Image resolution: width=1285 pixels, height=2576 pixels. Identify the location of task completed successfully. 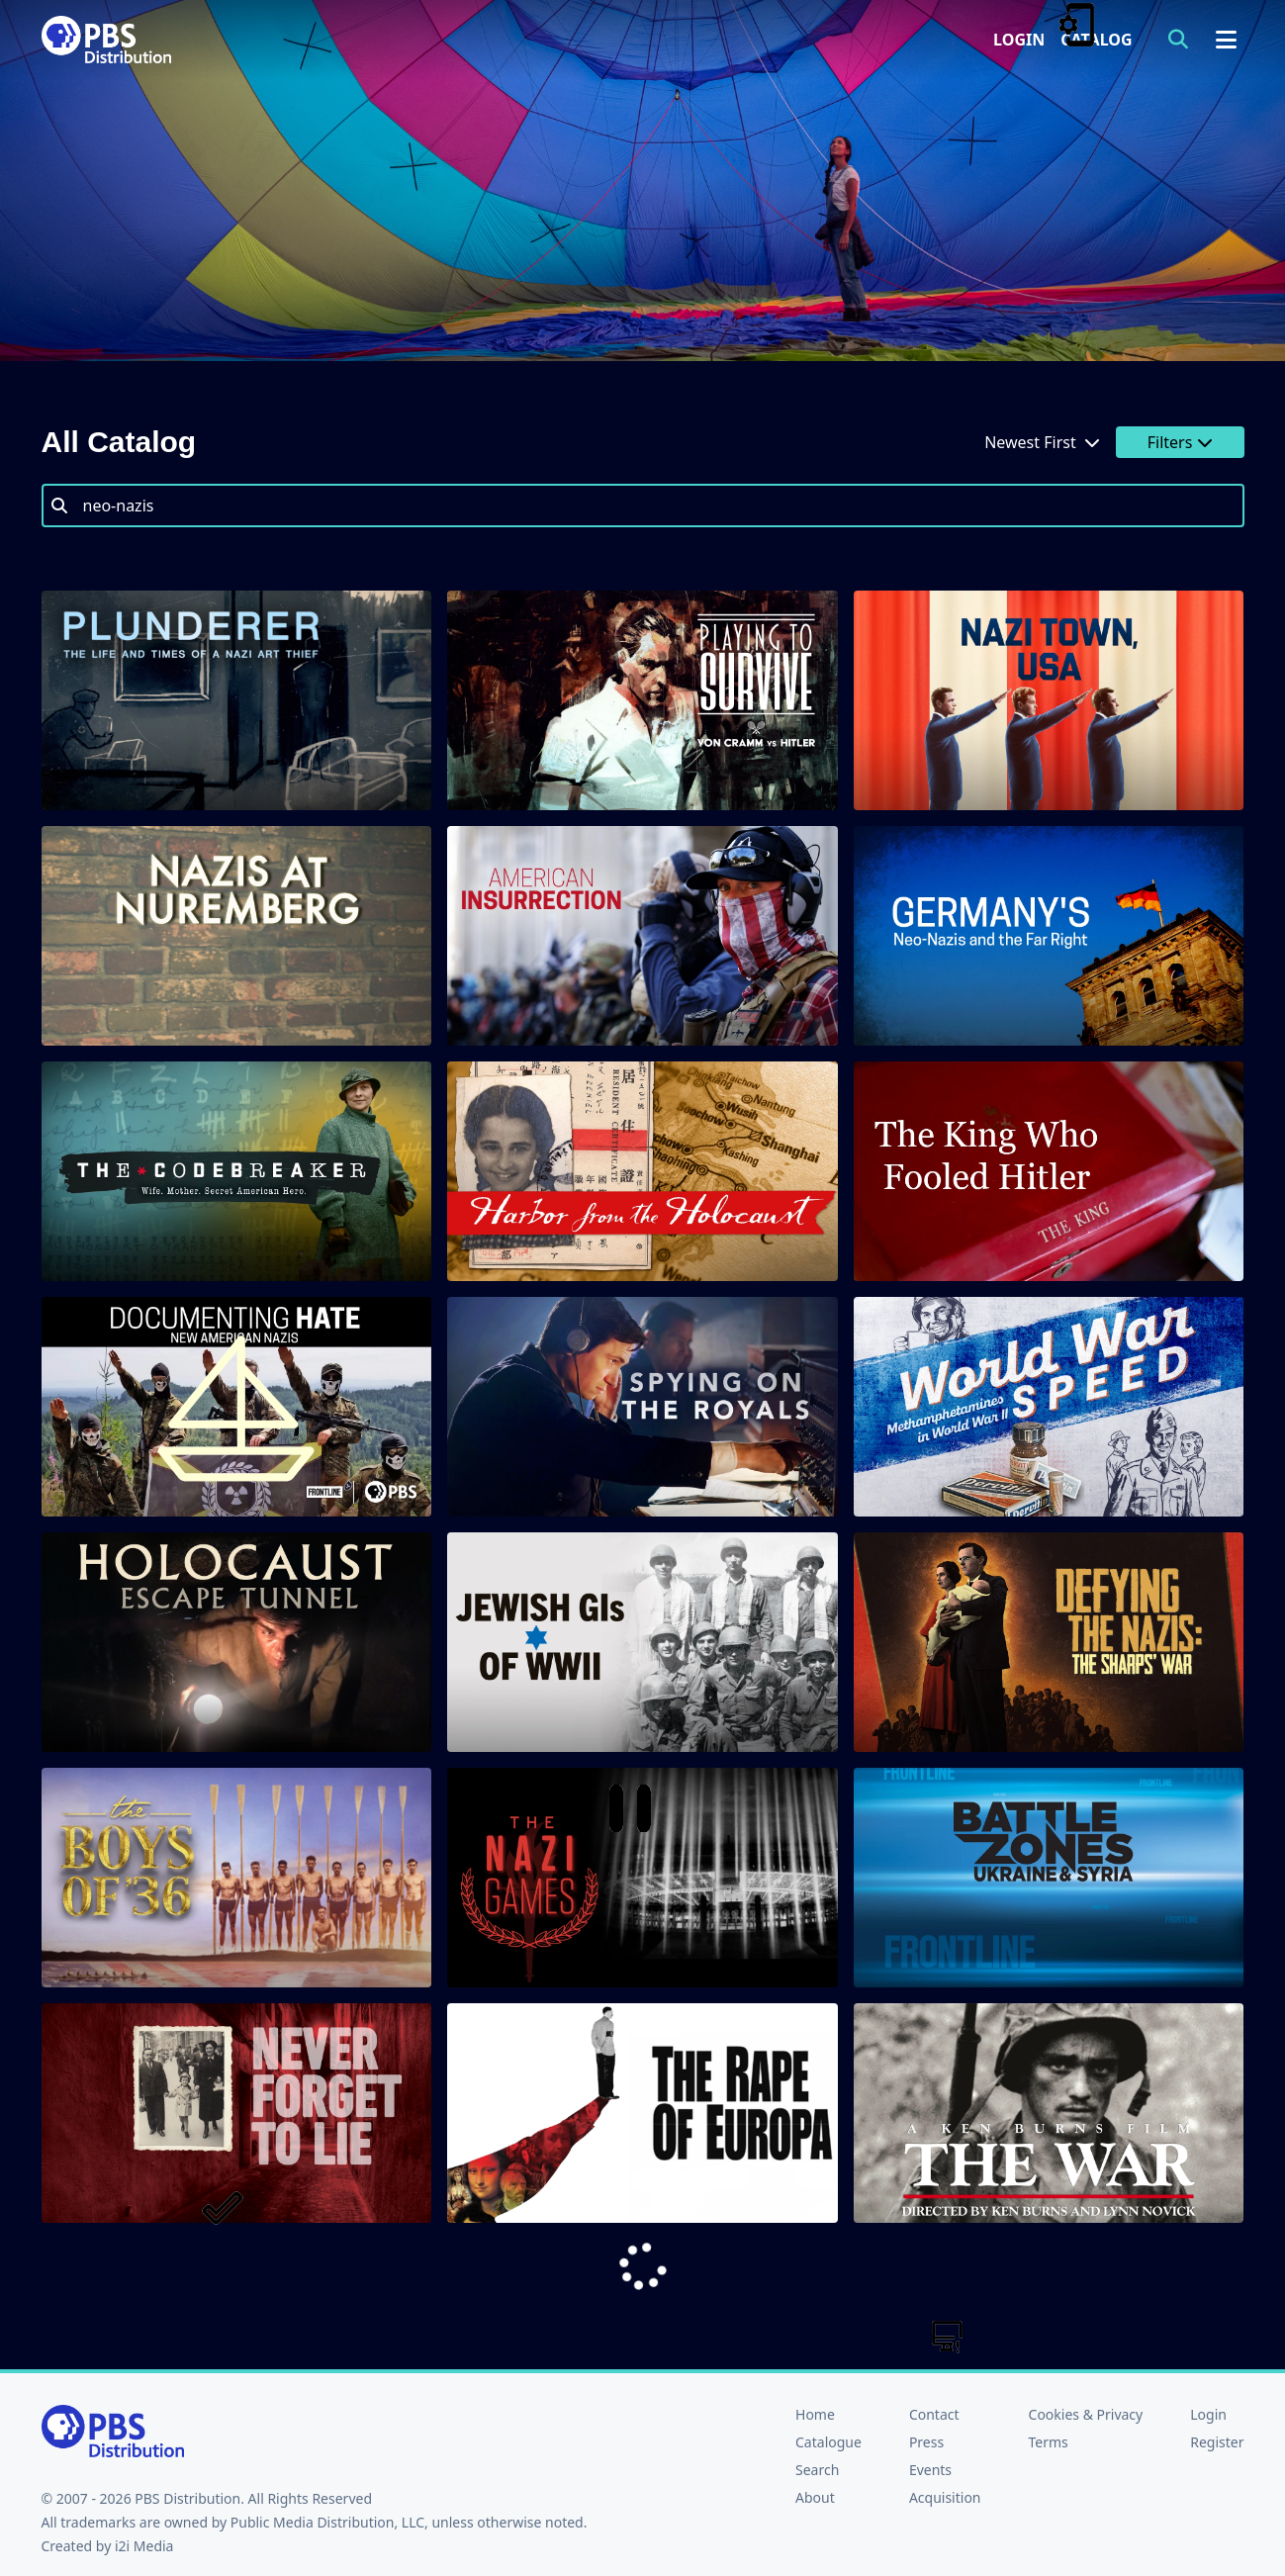
(223, 2208).